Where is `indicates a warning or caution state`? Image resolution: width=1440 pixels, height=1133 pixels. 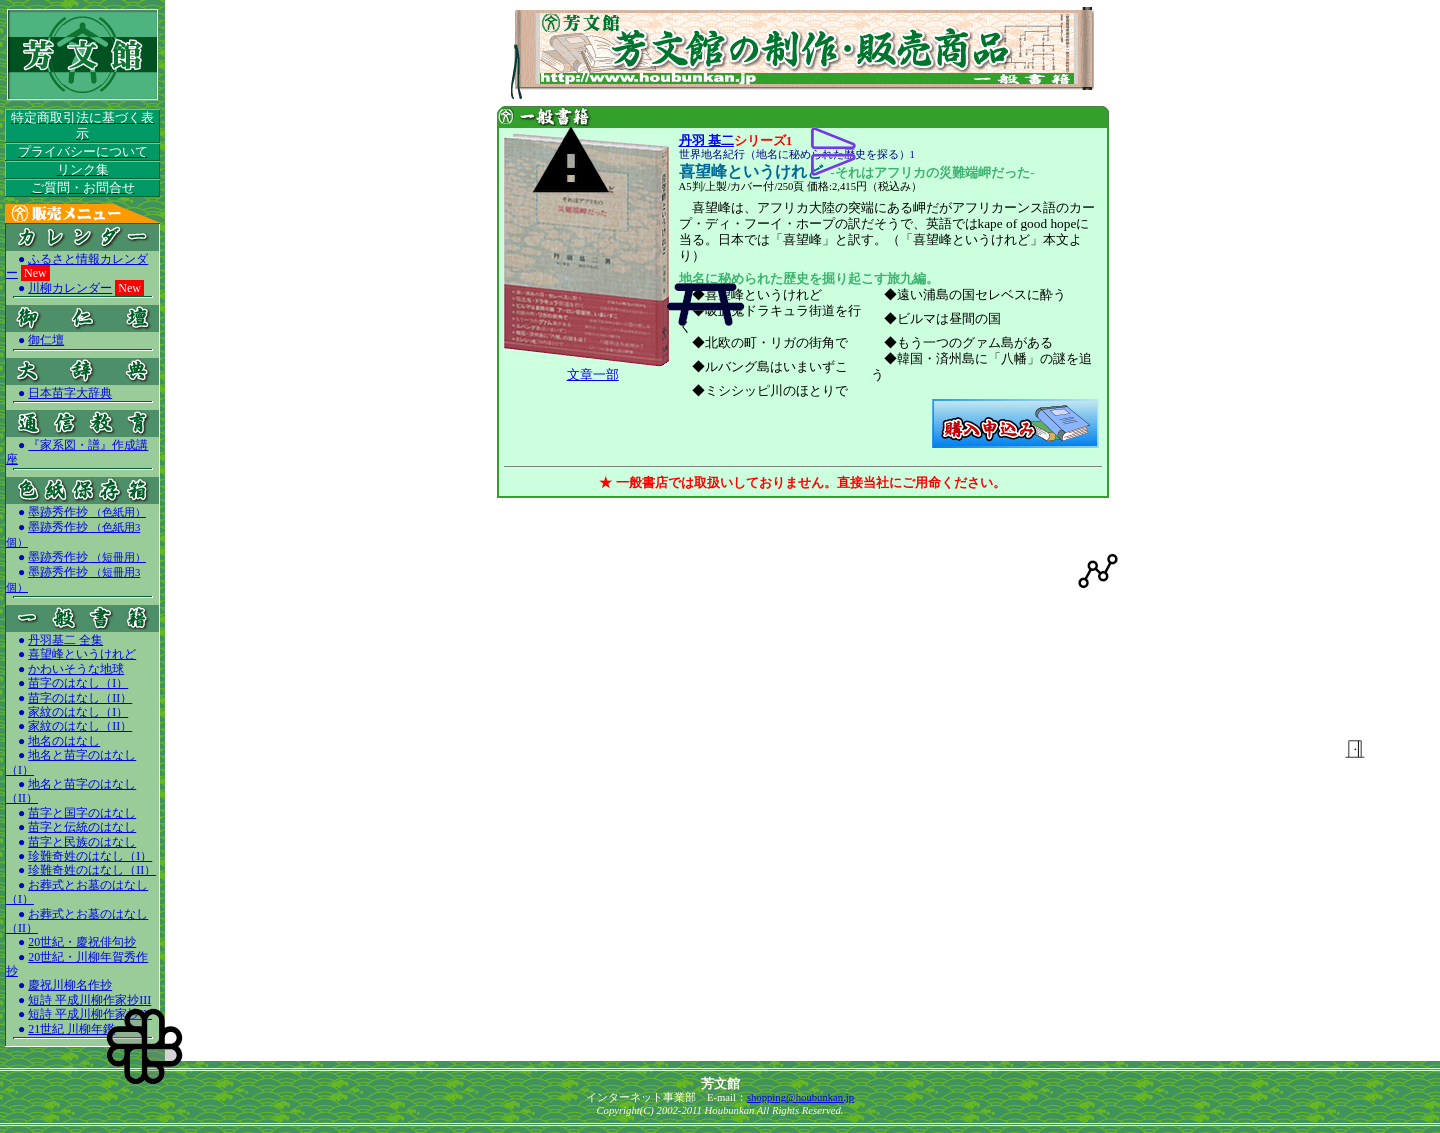
indicates a warning or caution state is located at coordinates (571, 161).